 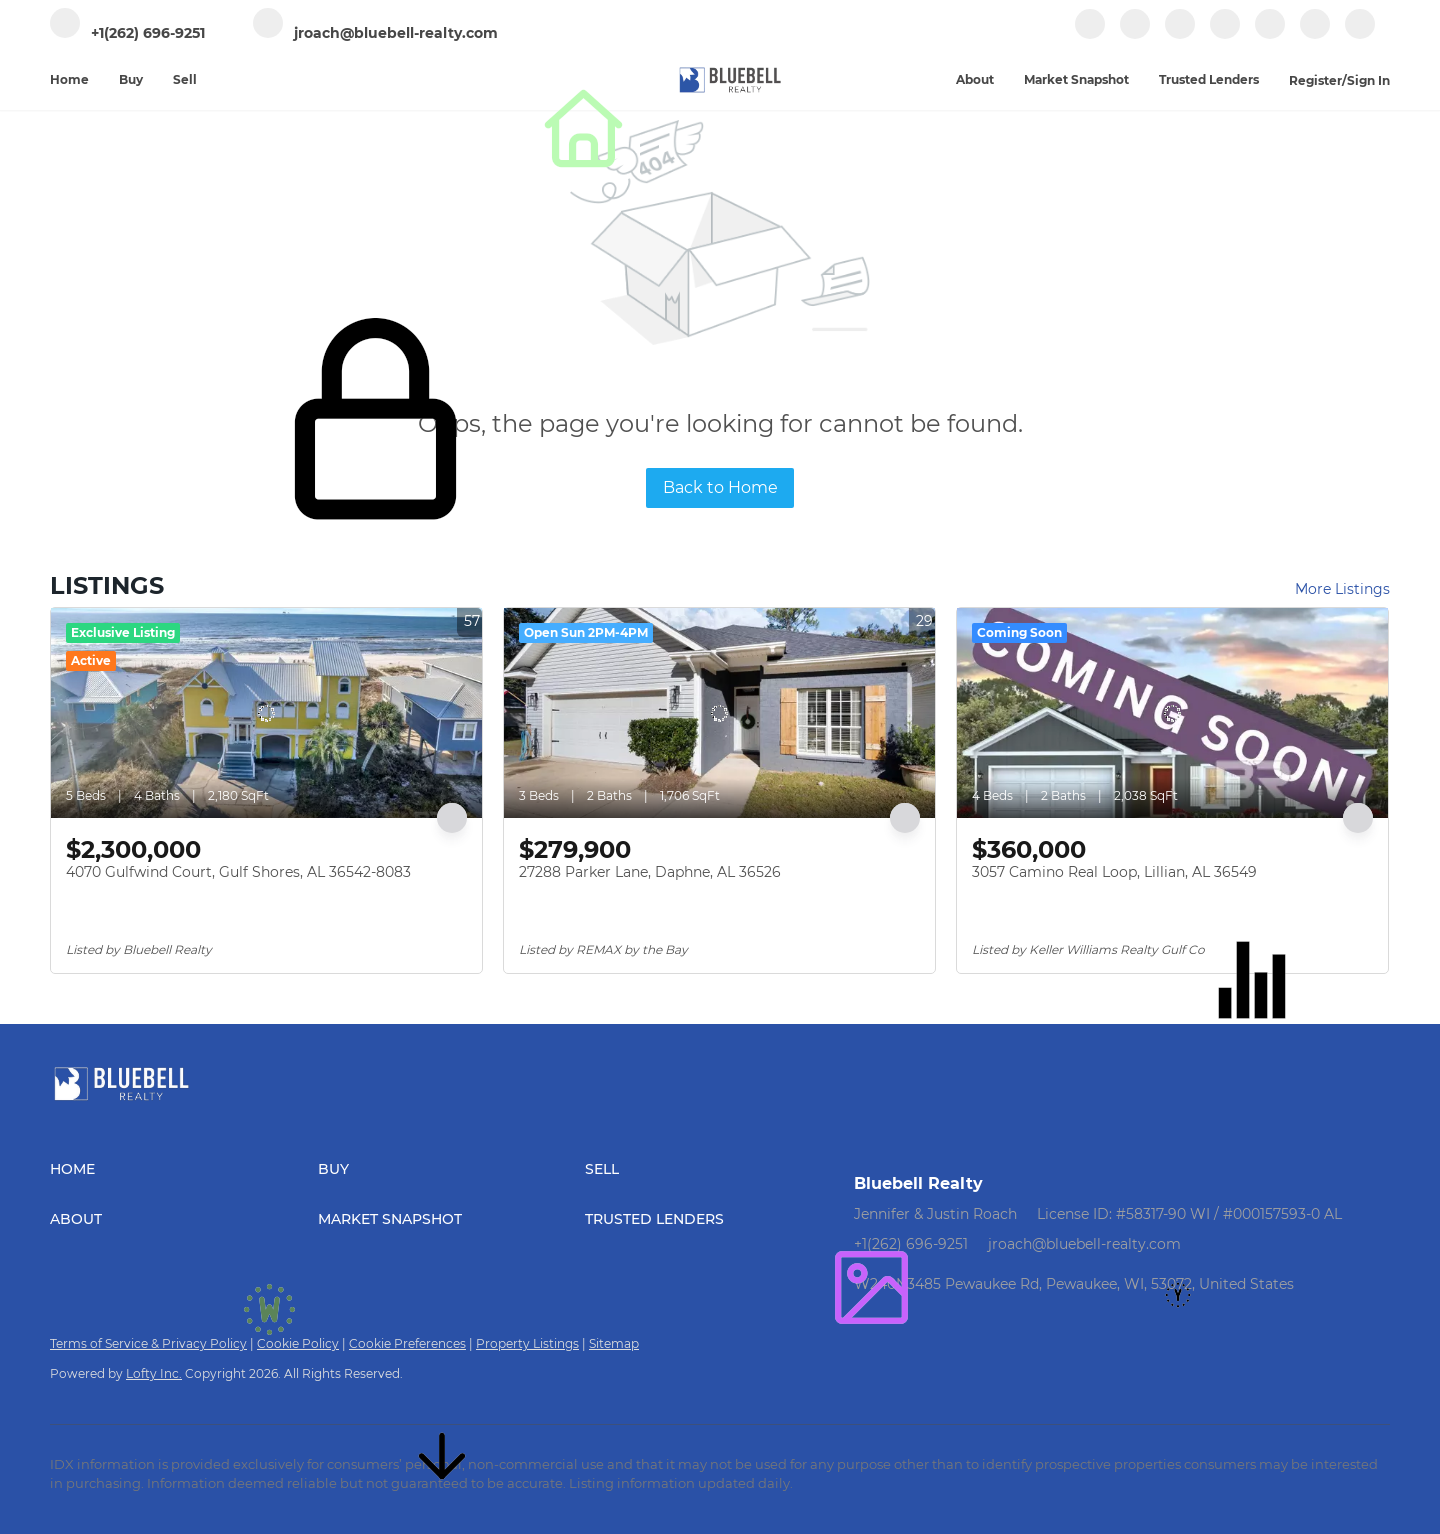 What do you see at coordinates (871, 1287) in the screenshot?
I see `add or upload an image` at bounding box center [871, 1287].